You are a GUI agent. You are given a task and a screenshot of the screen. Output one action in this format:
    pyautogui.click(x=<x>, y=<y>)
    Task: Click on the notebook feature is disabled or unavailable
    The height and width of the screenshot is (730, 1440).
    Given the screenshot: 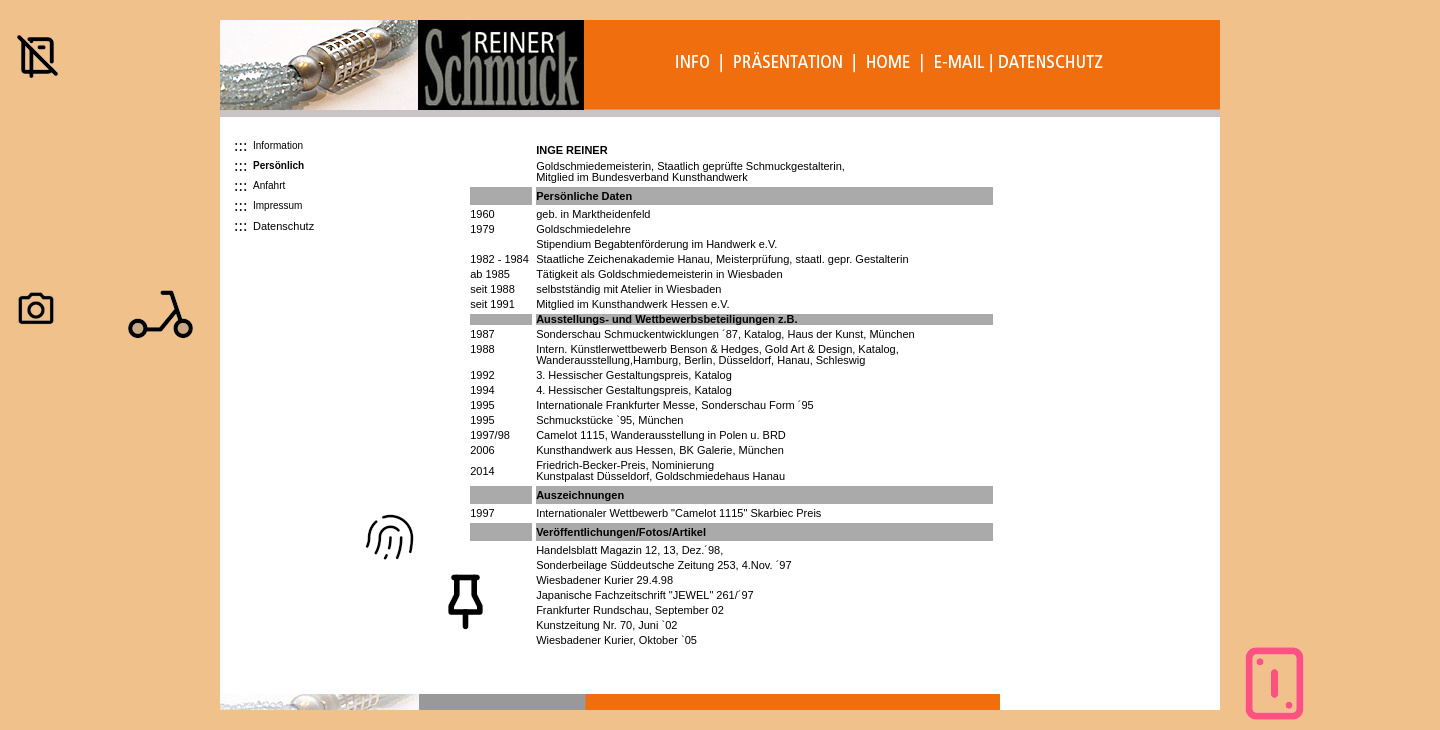 What is the action you would take?
    pyautogui.click(x=37, y=55)
    